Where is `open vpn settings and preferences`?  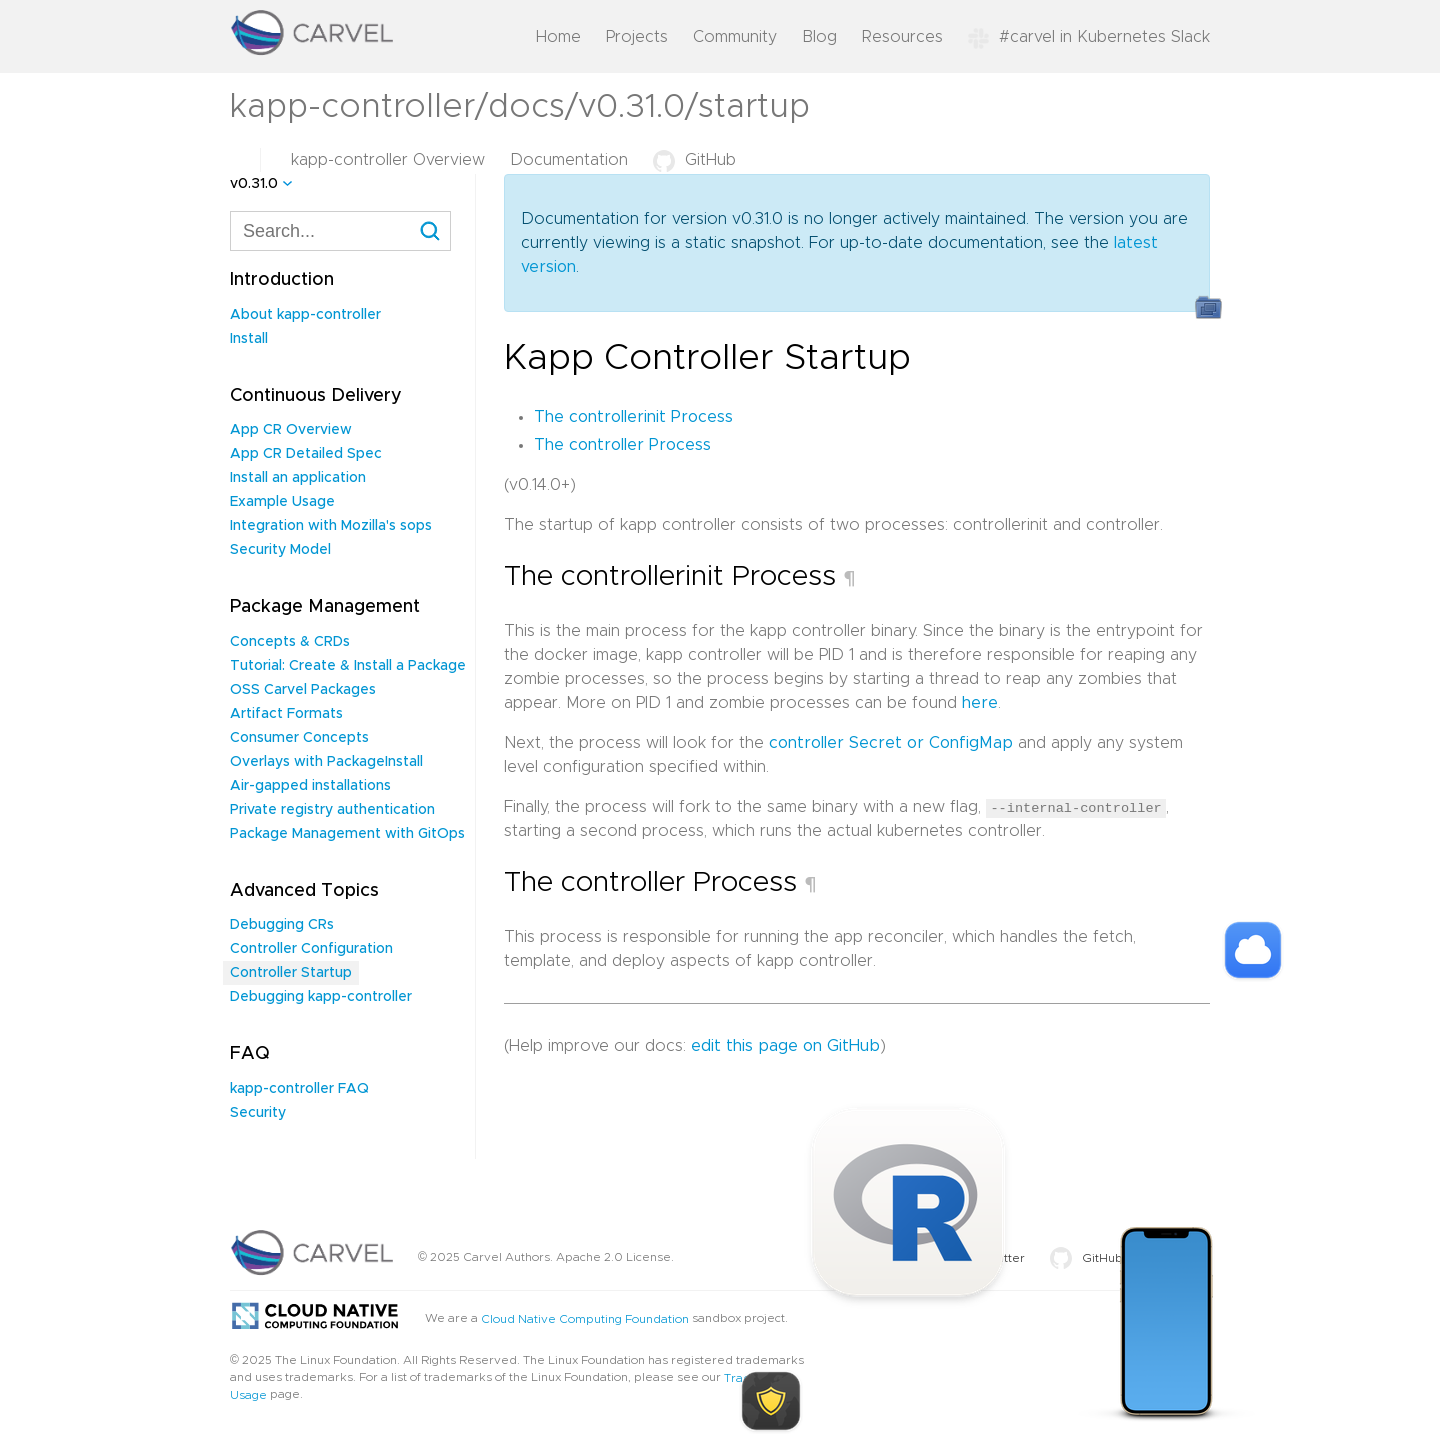 open vpn settings and preferences is located at coordinates (771, 1402).